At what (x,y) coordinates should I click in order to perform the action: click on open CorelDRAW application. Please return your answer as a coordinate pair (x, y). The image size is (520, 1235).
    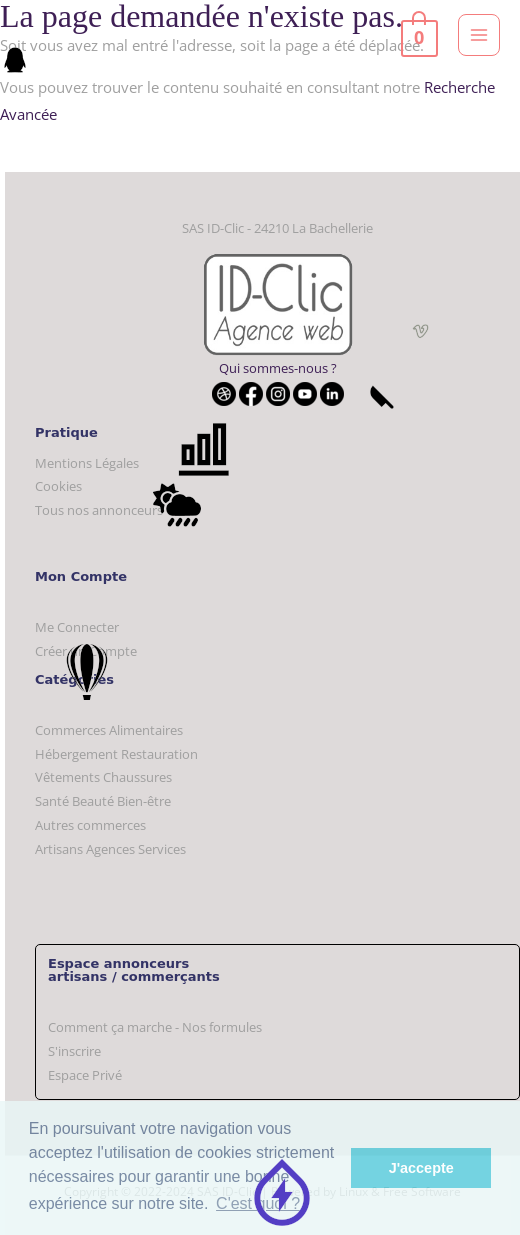
    Looking at the image, I should click on (87, 672).